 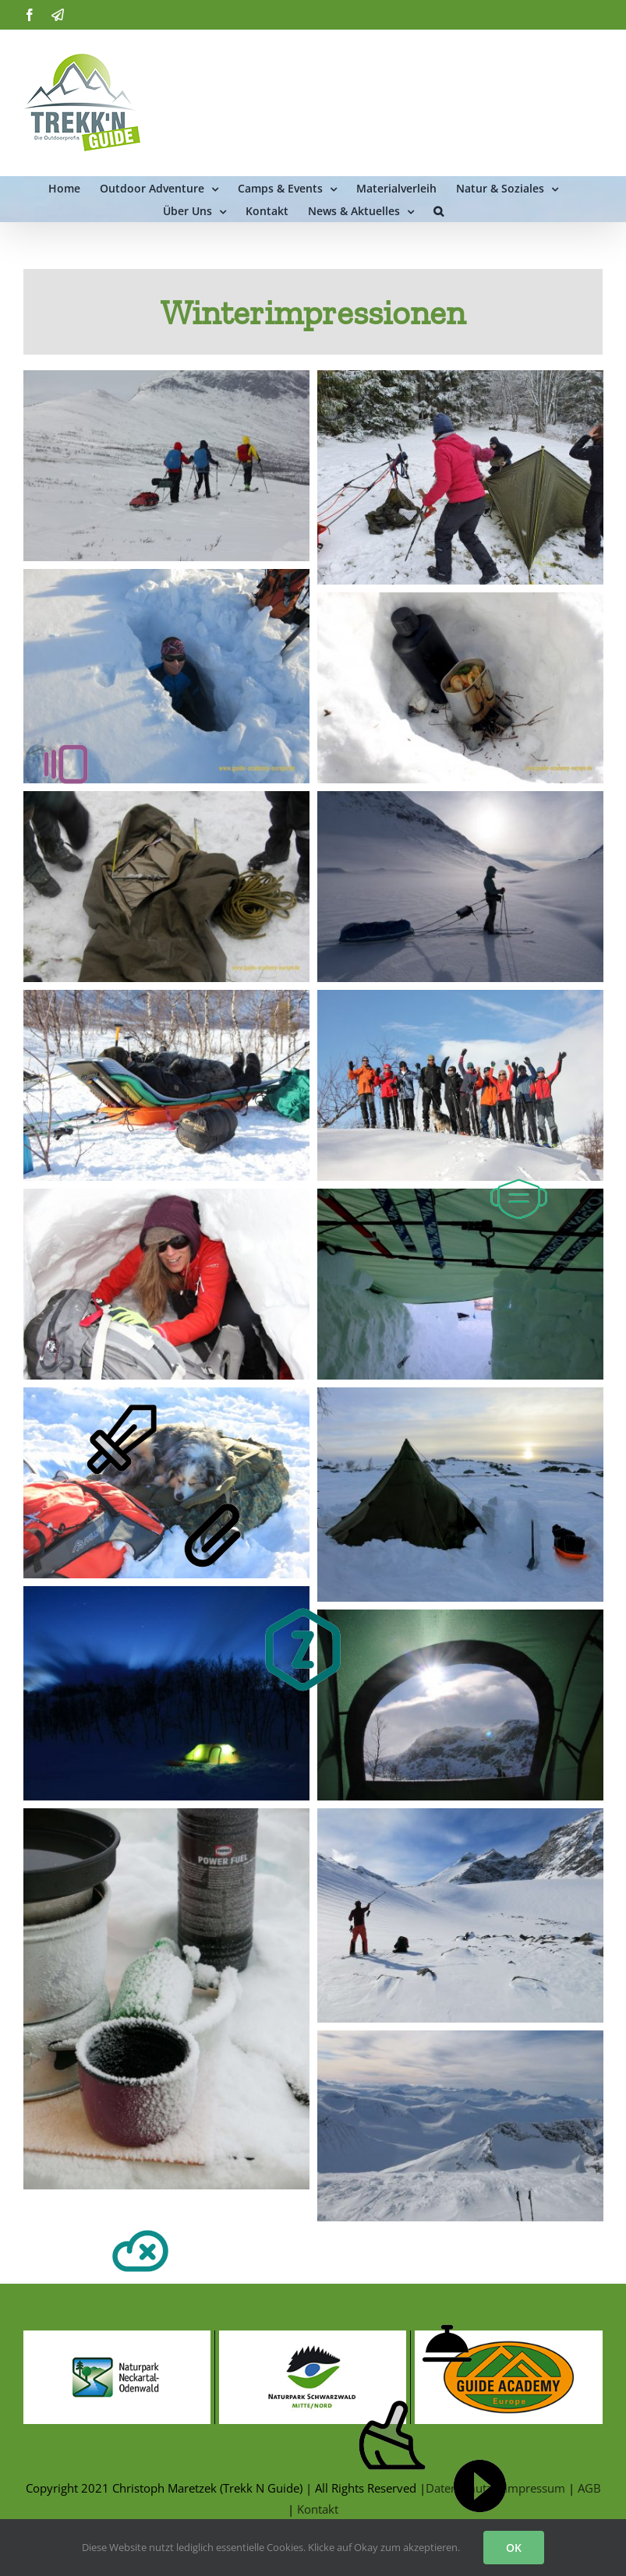 What do you see at coordinates (140, 2251) in the screenshot?
I see `disconnect from cloud storage` at bounding box center [140, 2251].